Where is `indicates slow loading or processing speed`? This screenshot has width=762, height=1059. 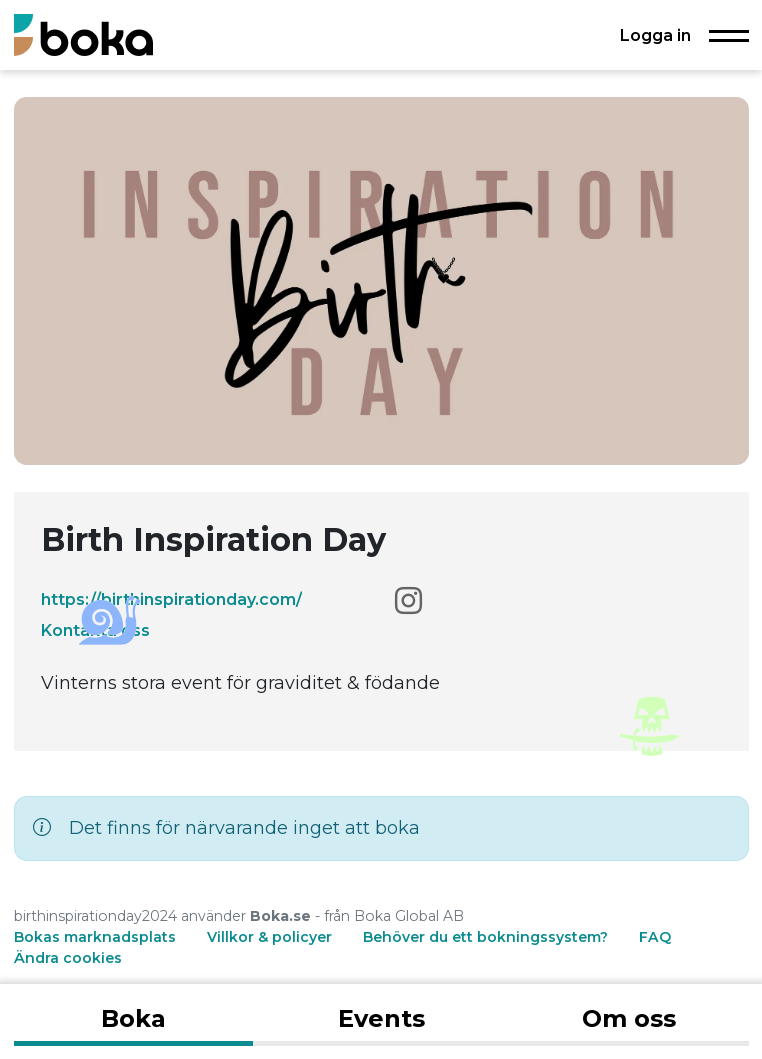 indicates slow loading or processing speed is located at coordinates (109, 619).